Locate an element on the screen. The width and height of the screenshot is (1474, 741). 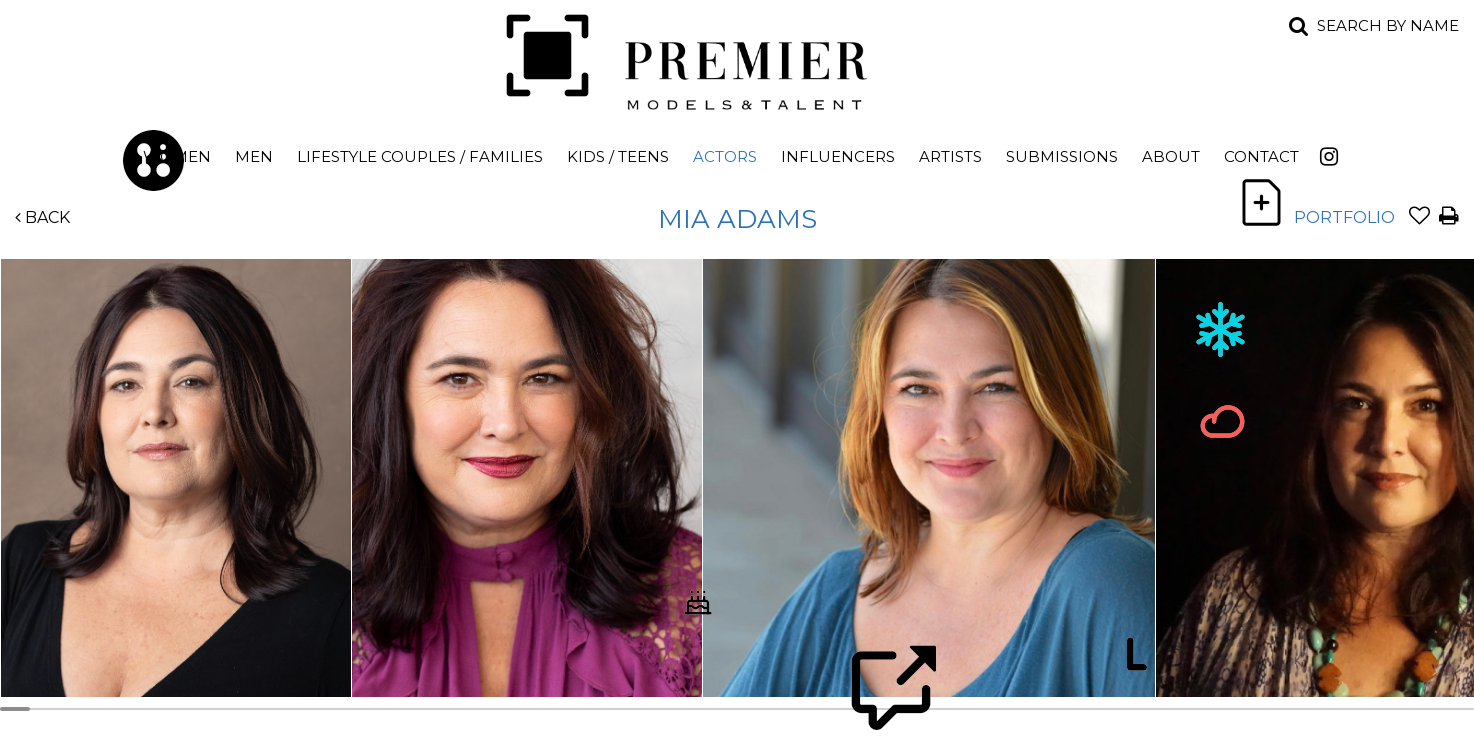
indicates a birthday or celebration is located at coordinates (698, 602).